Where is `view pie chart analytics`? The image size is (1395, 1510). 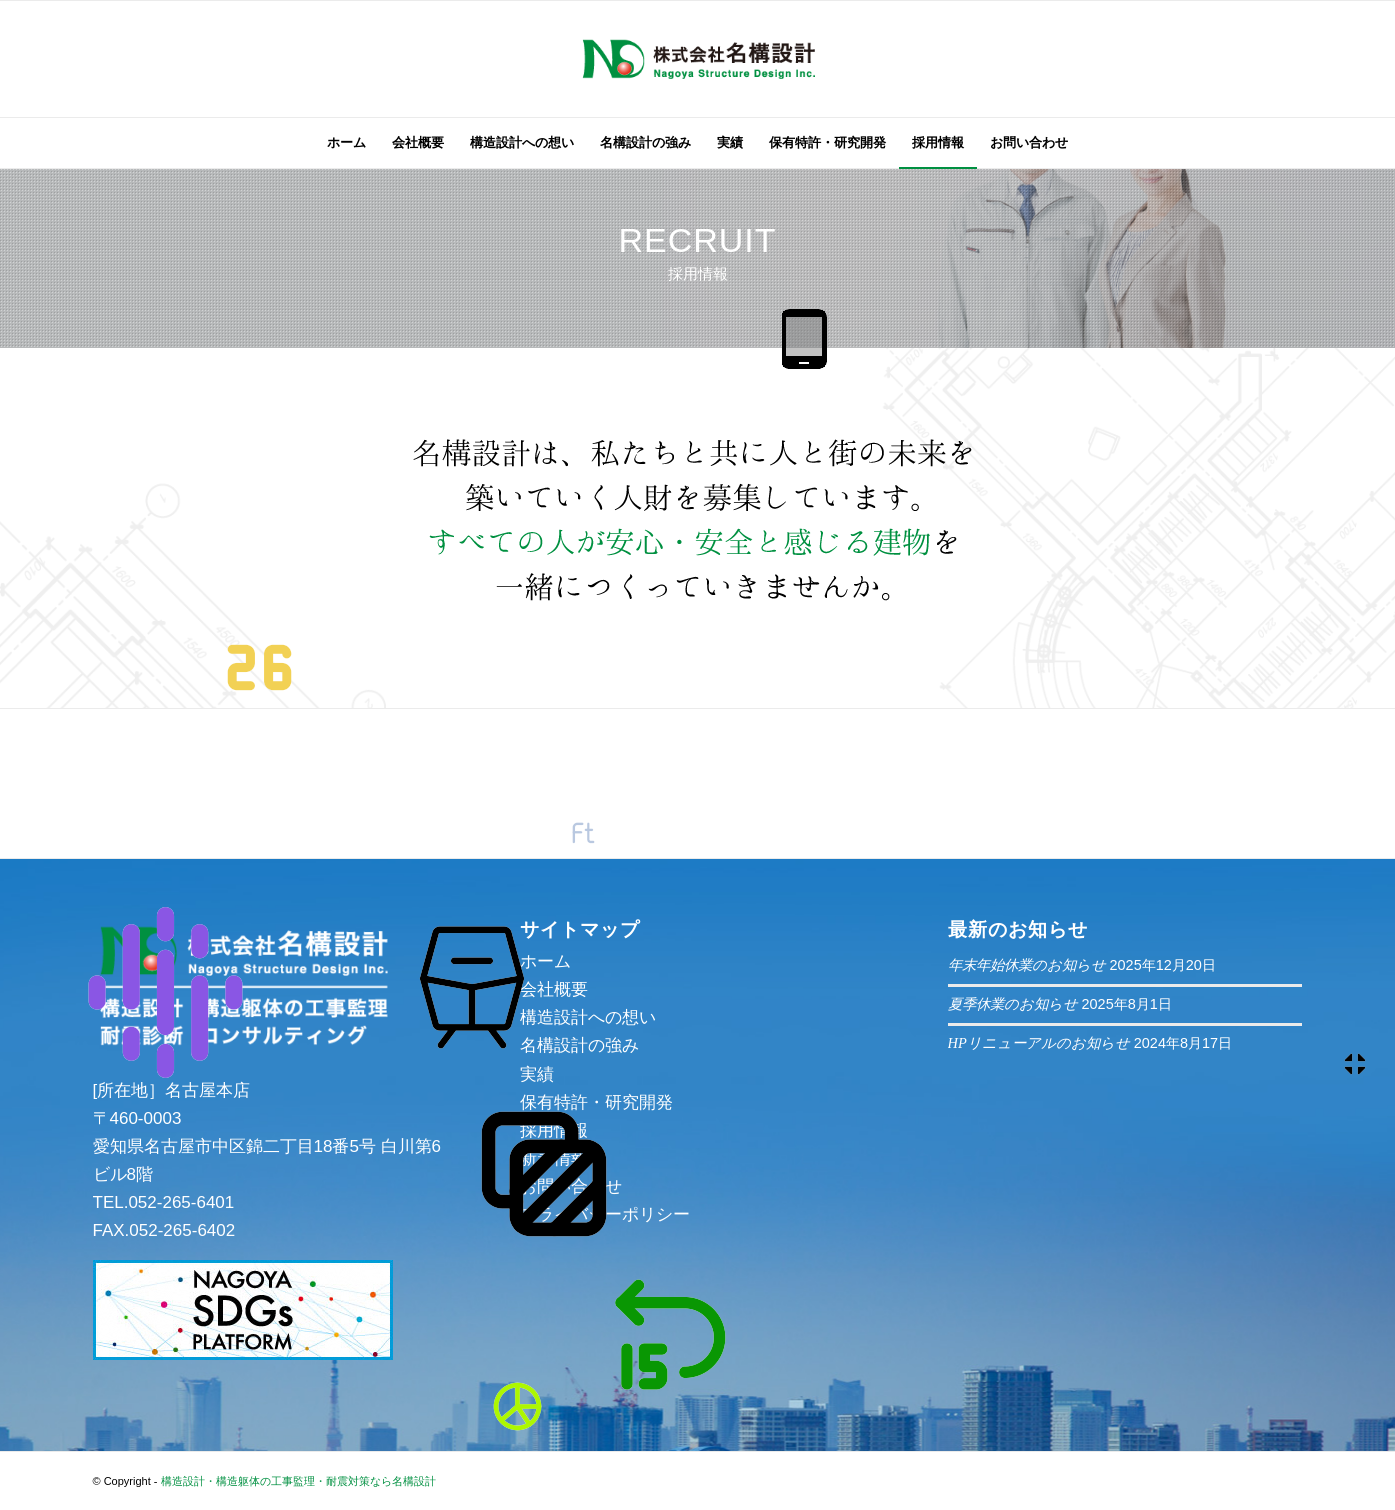
view pie chart analytics is located at coordinates (517, 1406).